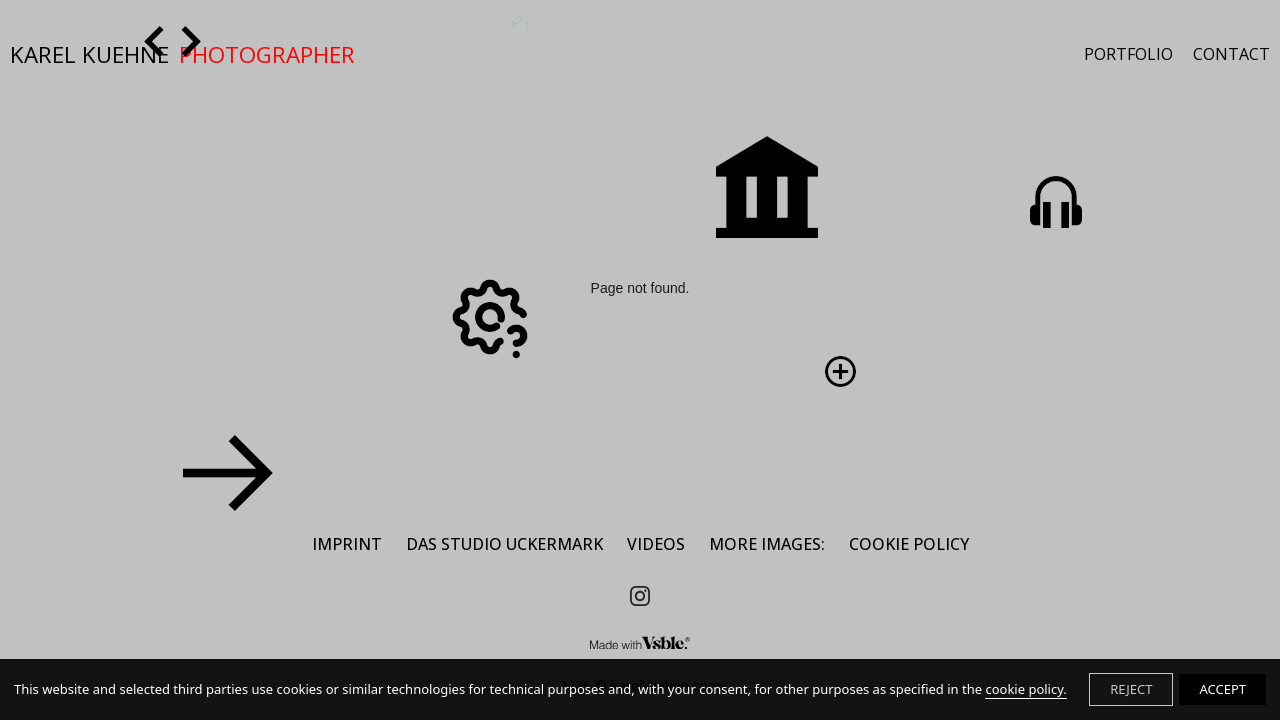 This screenshot has width=1280, height=720. Describe the element at coordinates (767, 187) in the screenshot. I see `access your saved content library` at that location.